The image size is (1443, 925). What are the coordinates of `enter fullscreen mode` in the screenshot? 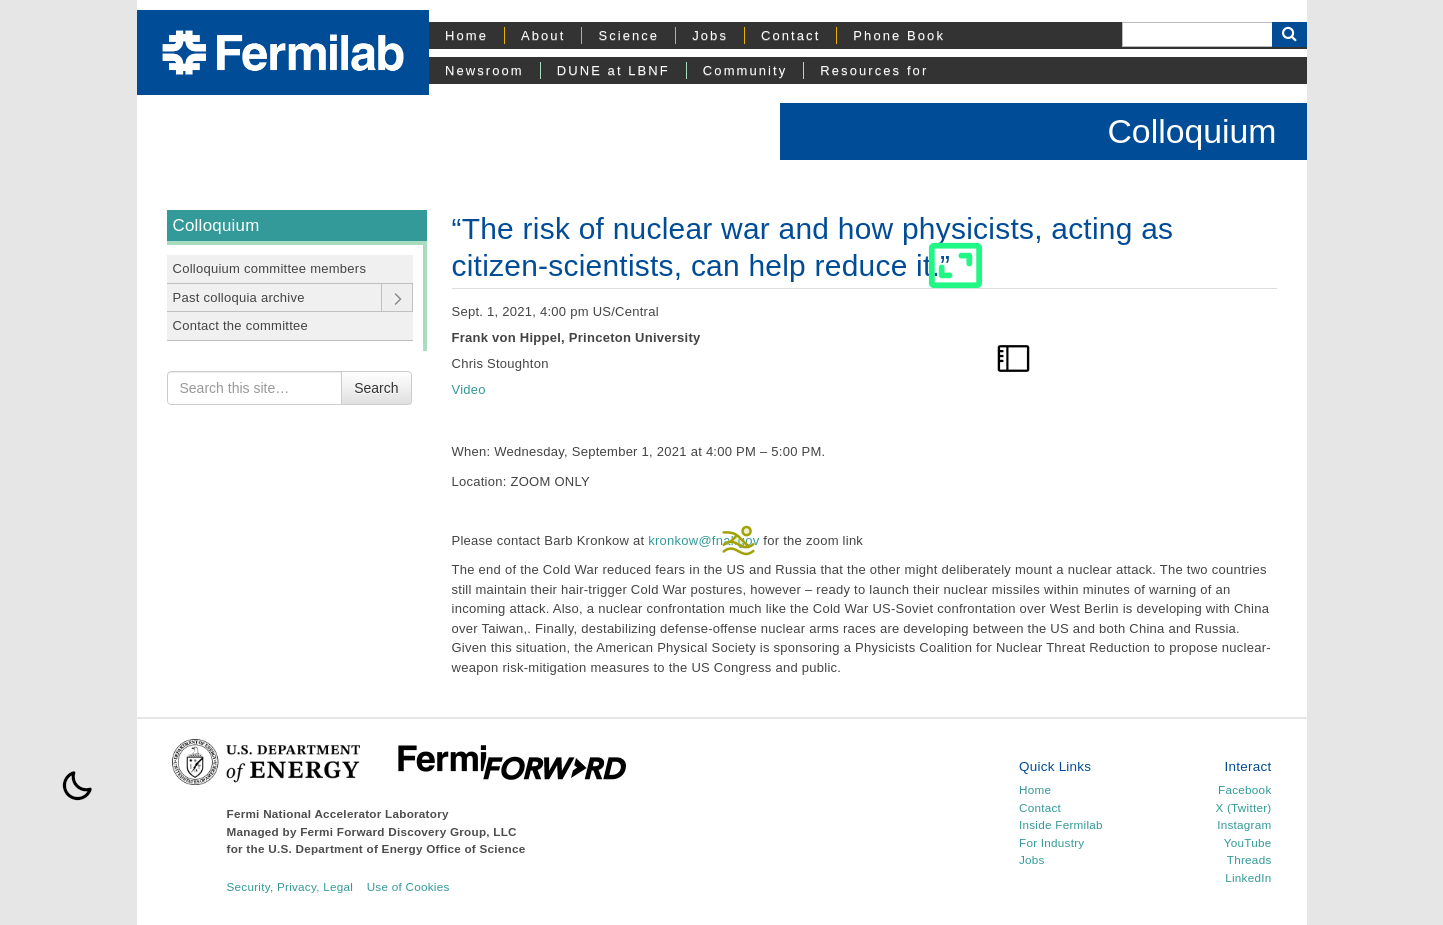 It's located at (955, 265).